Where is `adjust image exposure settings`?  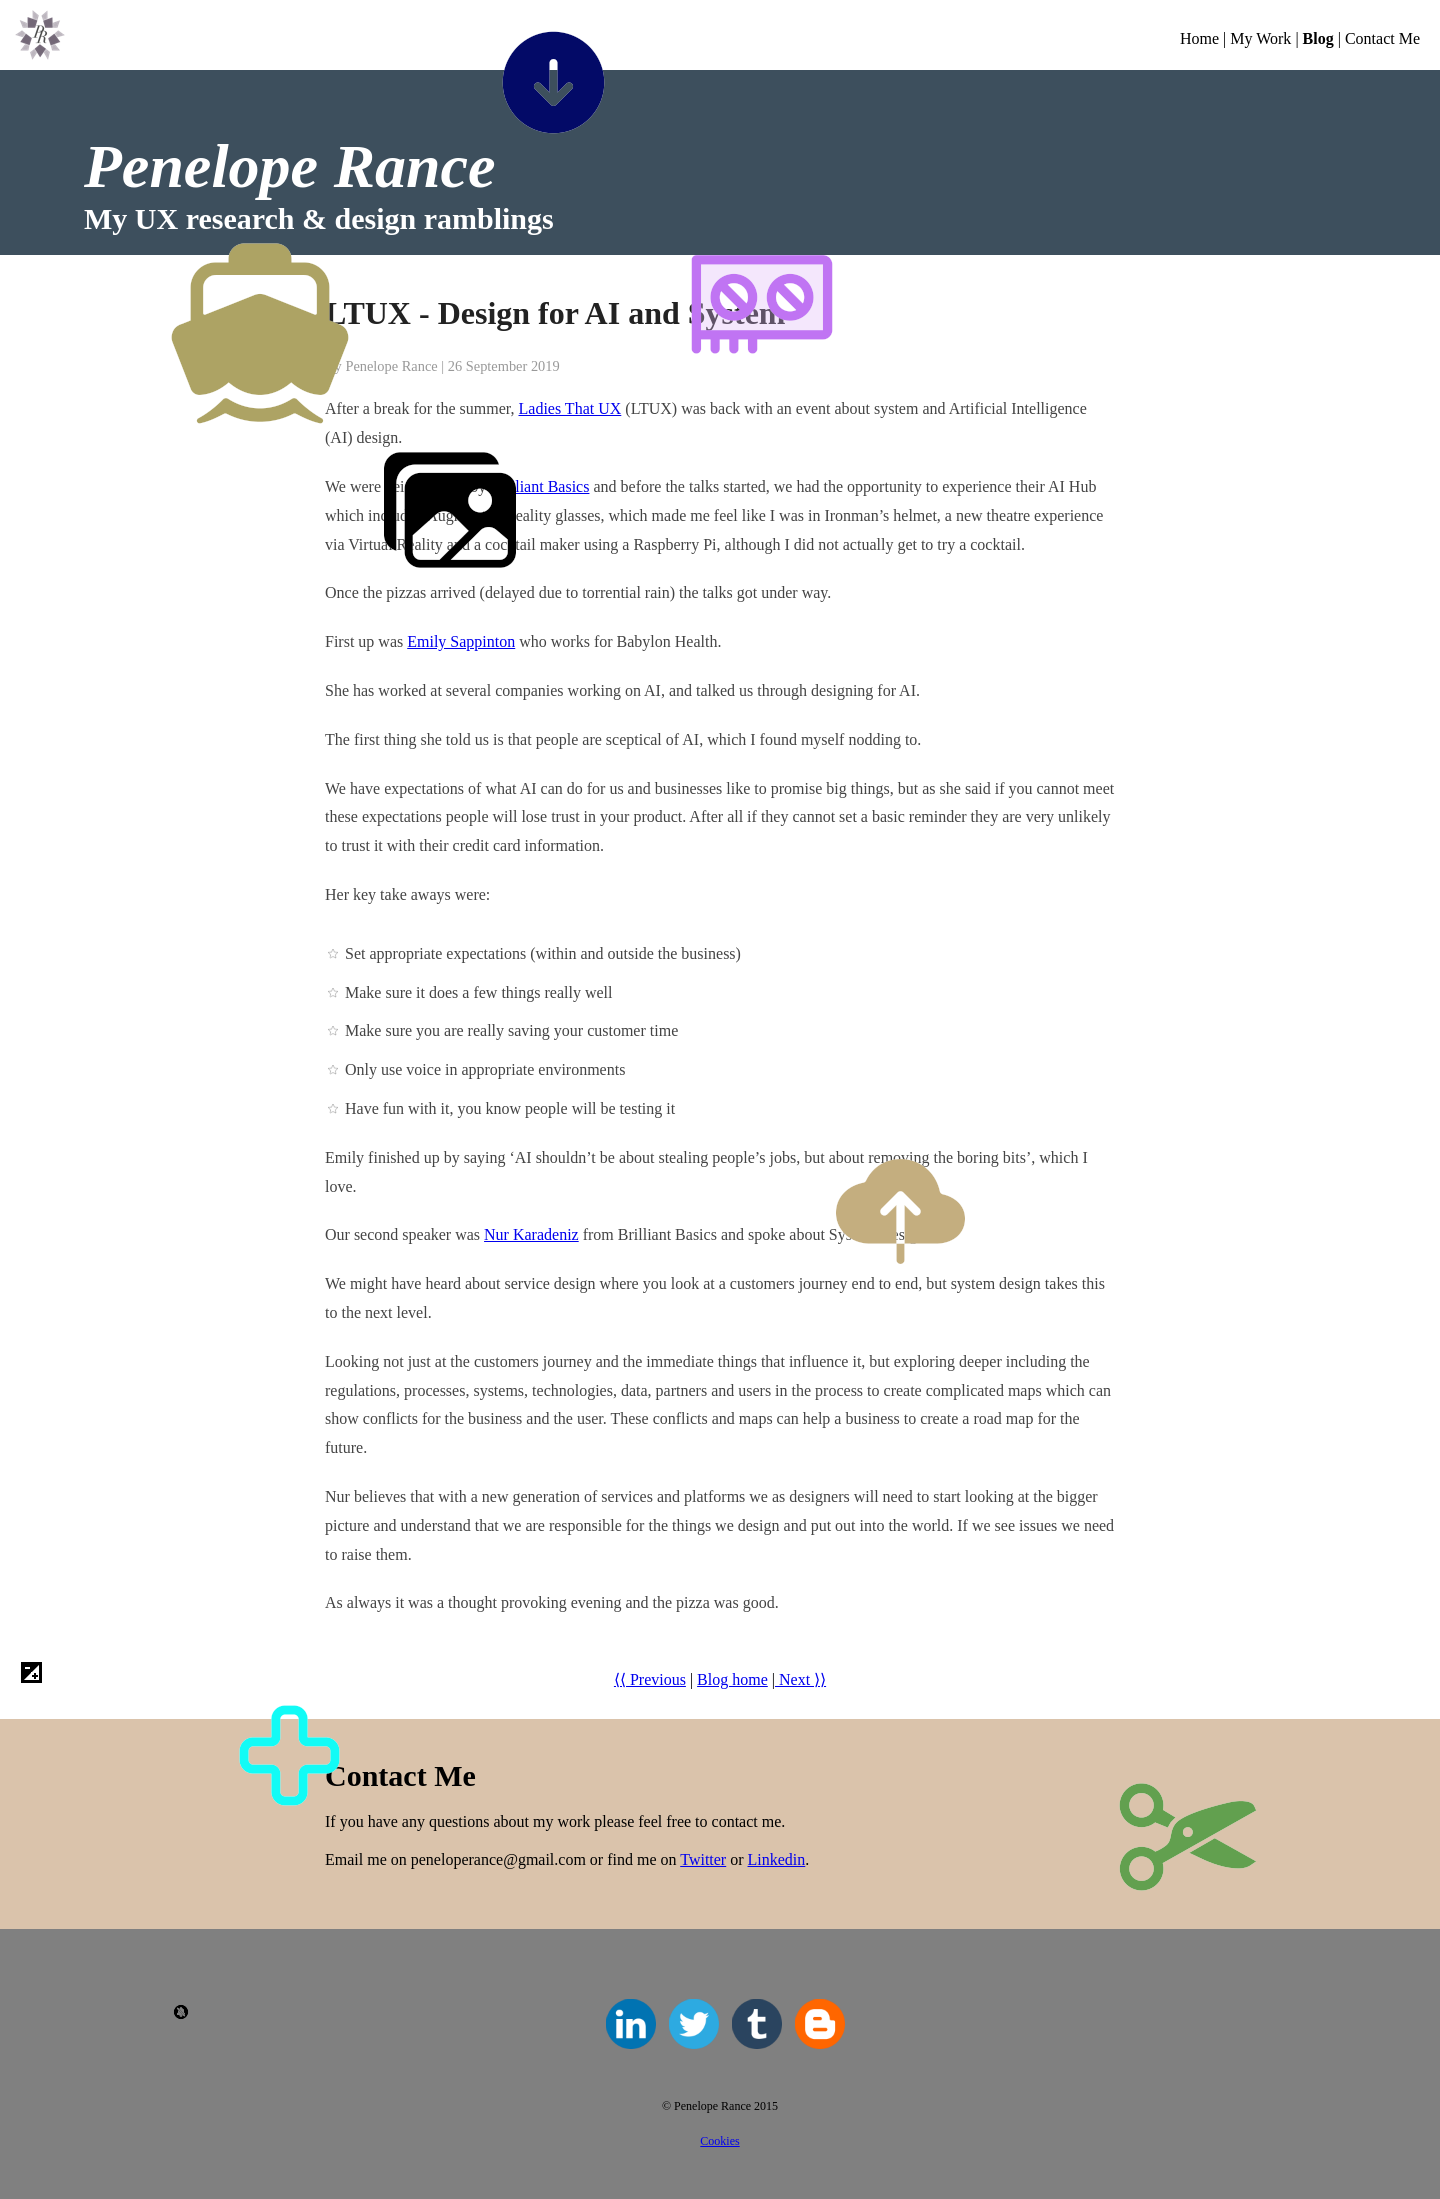 adjust image exposure settings is located at coordinates (31, 1672).